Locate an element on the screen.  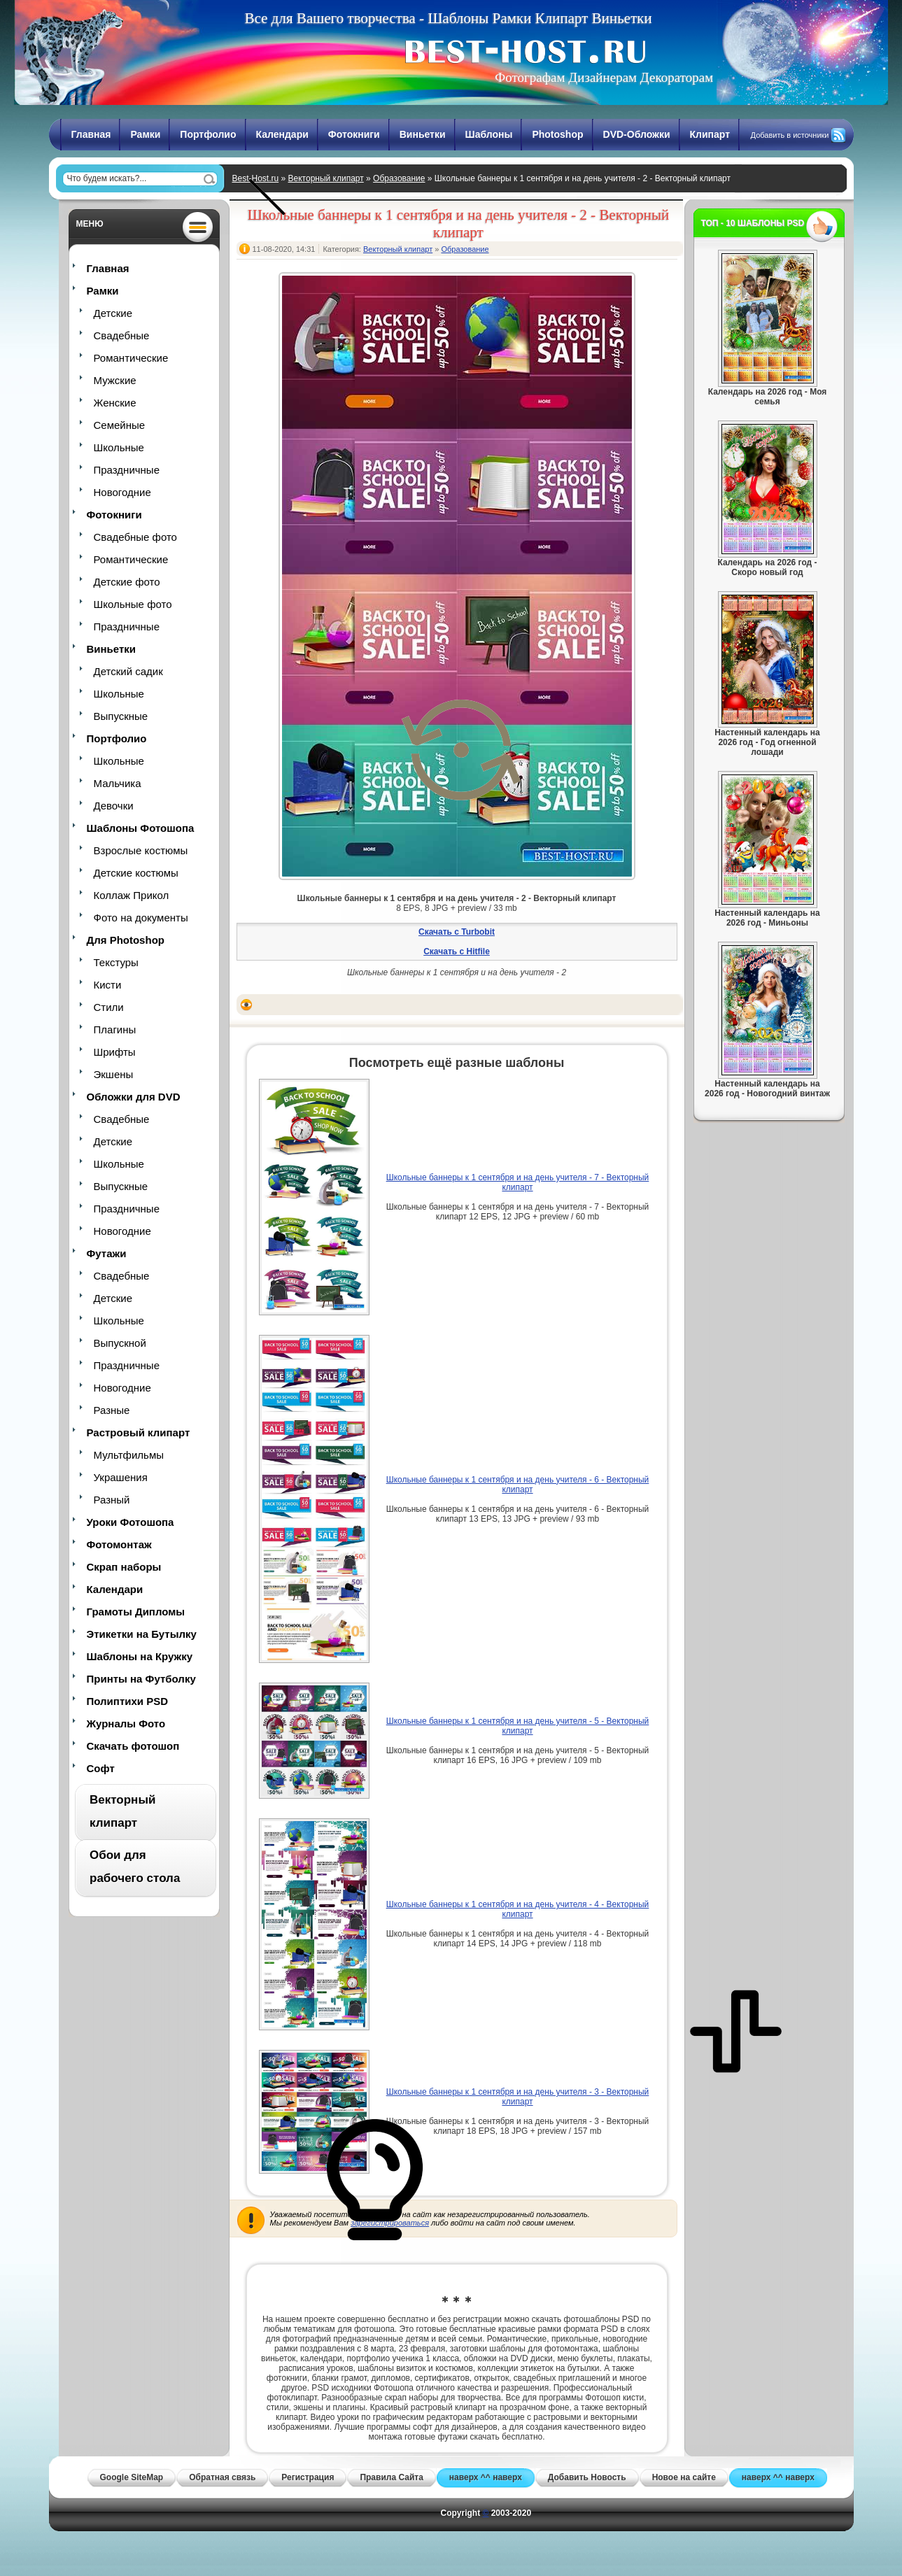
toggle square wave signal output is located at coordinates (735, 2031).